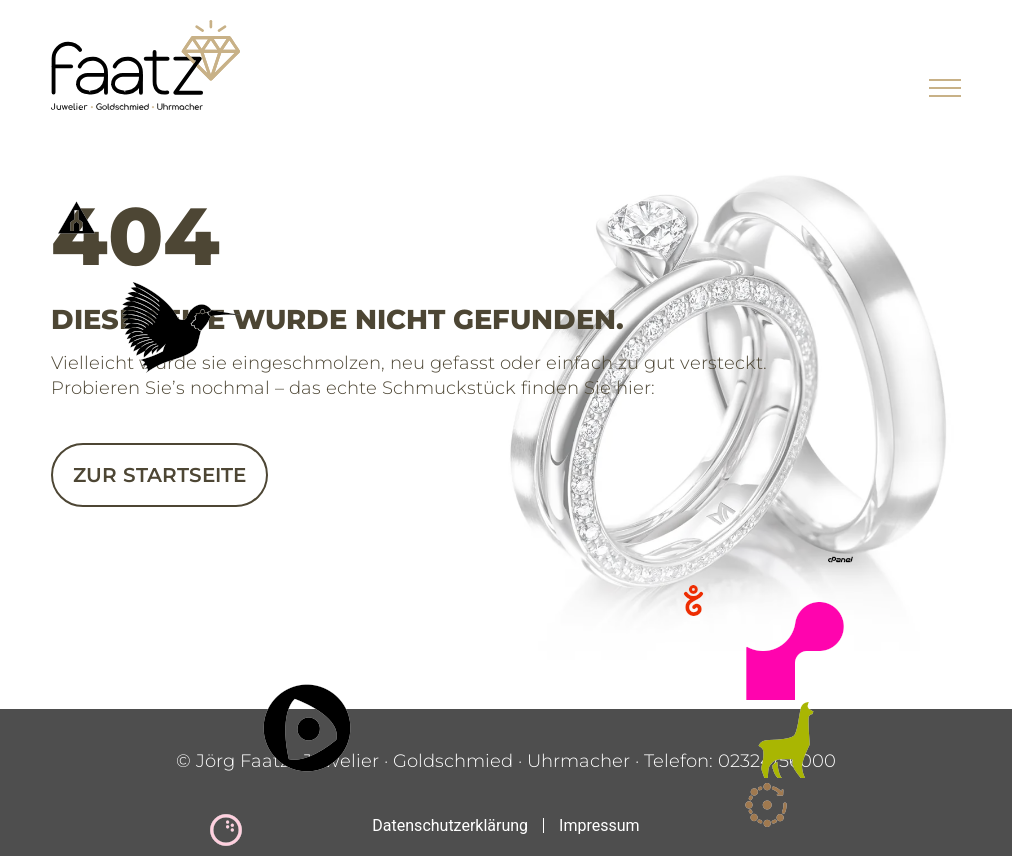  What do you see at coordinates (786, 740) in the screenshot?
I see `tina cms logo` at bounding box center [786, 740].